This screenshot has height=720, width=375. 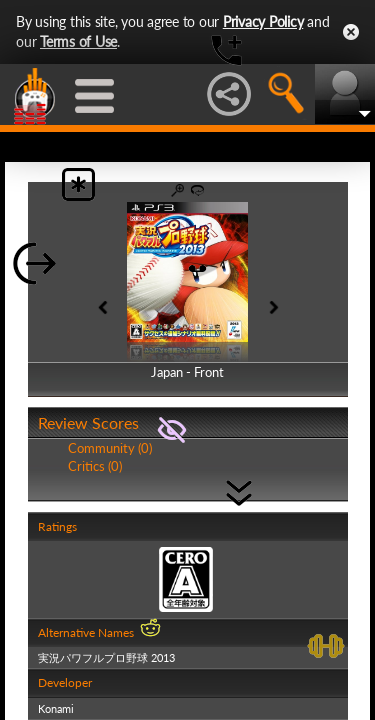 I want to click on expand content or show more items, so click(x=239, y=493).